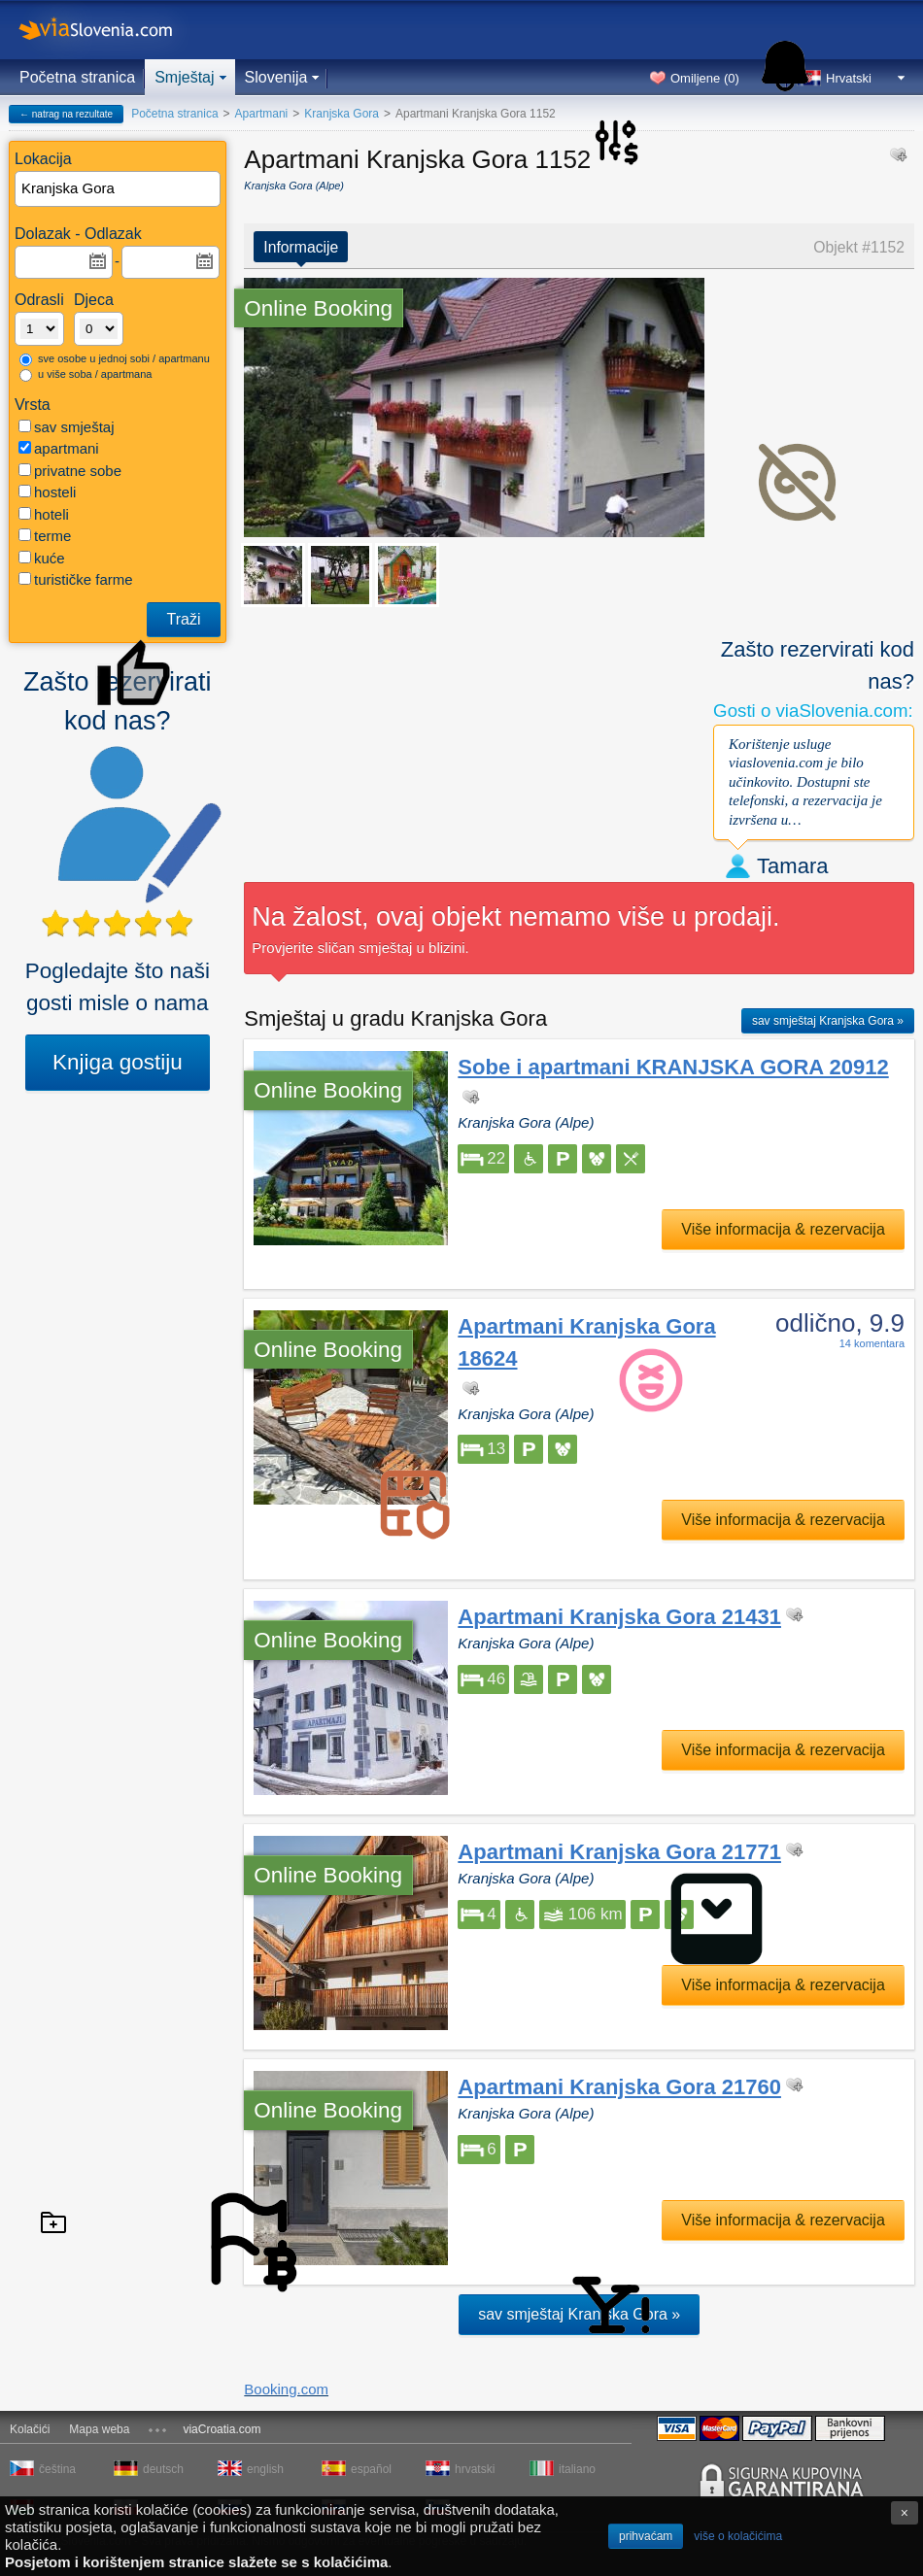 The height and width of the screenshot is (2576, 923). I want to click on react with a laughing emoji, so click(651, 1380).